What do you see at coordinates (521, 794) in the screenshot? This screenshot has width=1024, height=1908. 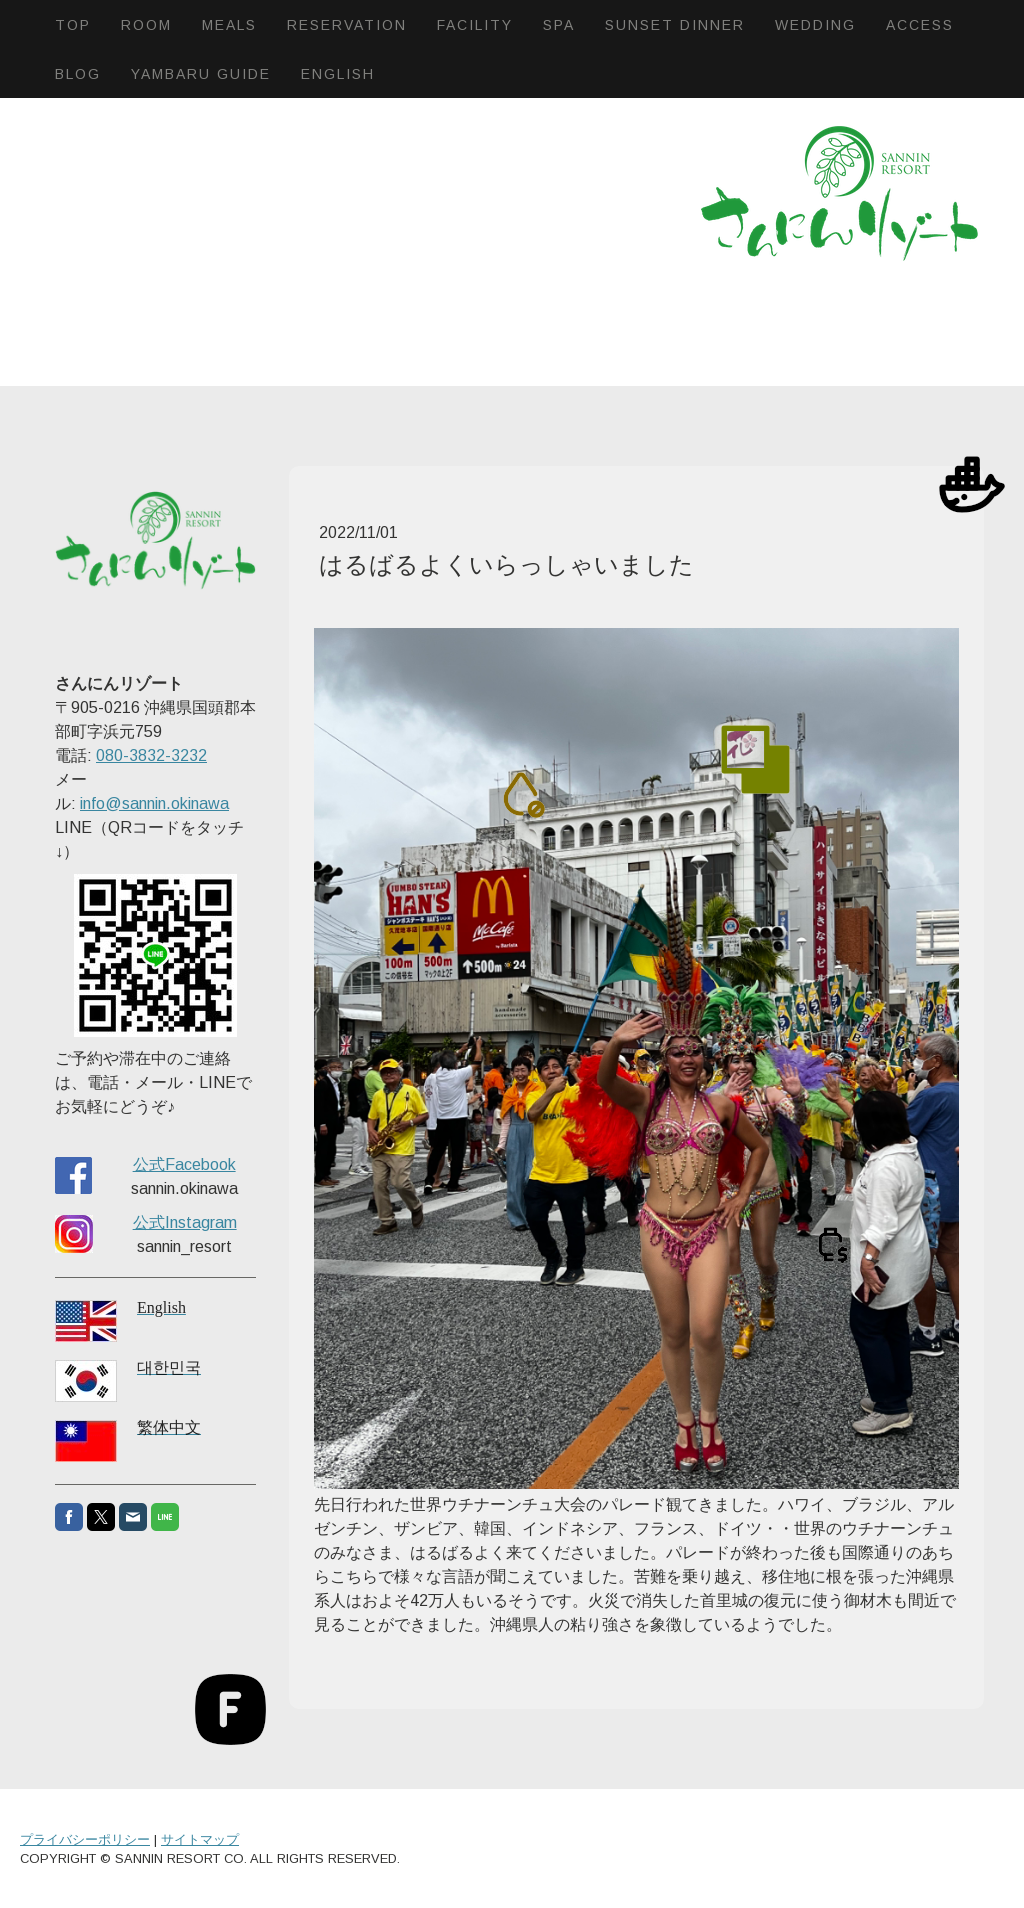 I see `disable water or liquid-related feature` at bounding box center [521, 794].